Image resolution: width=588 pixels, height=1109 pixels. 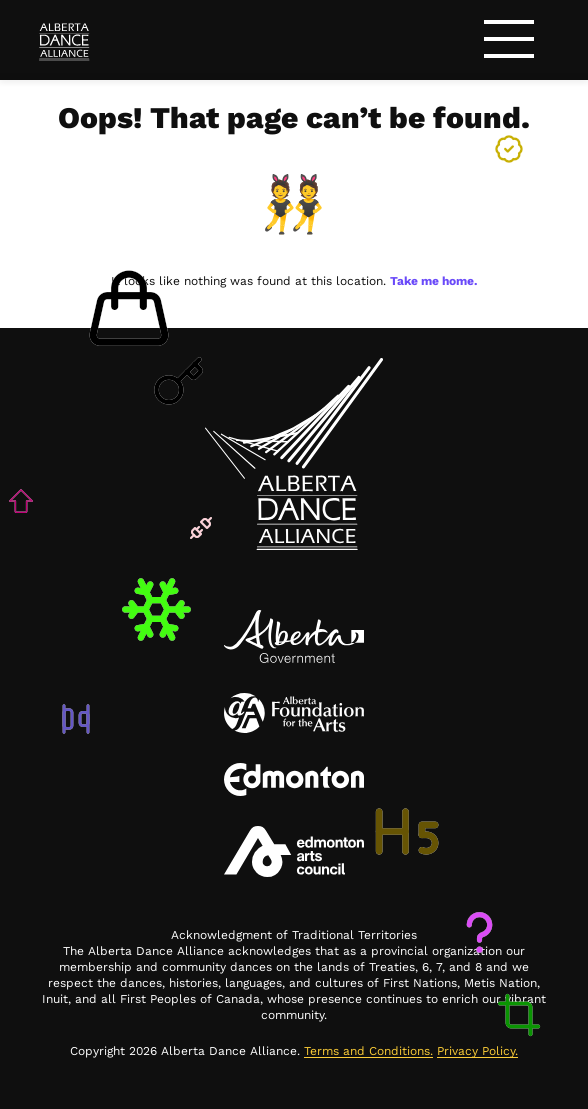 I want to click on view your shopping bag, so click(x=129, y=310).